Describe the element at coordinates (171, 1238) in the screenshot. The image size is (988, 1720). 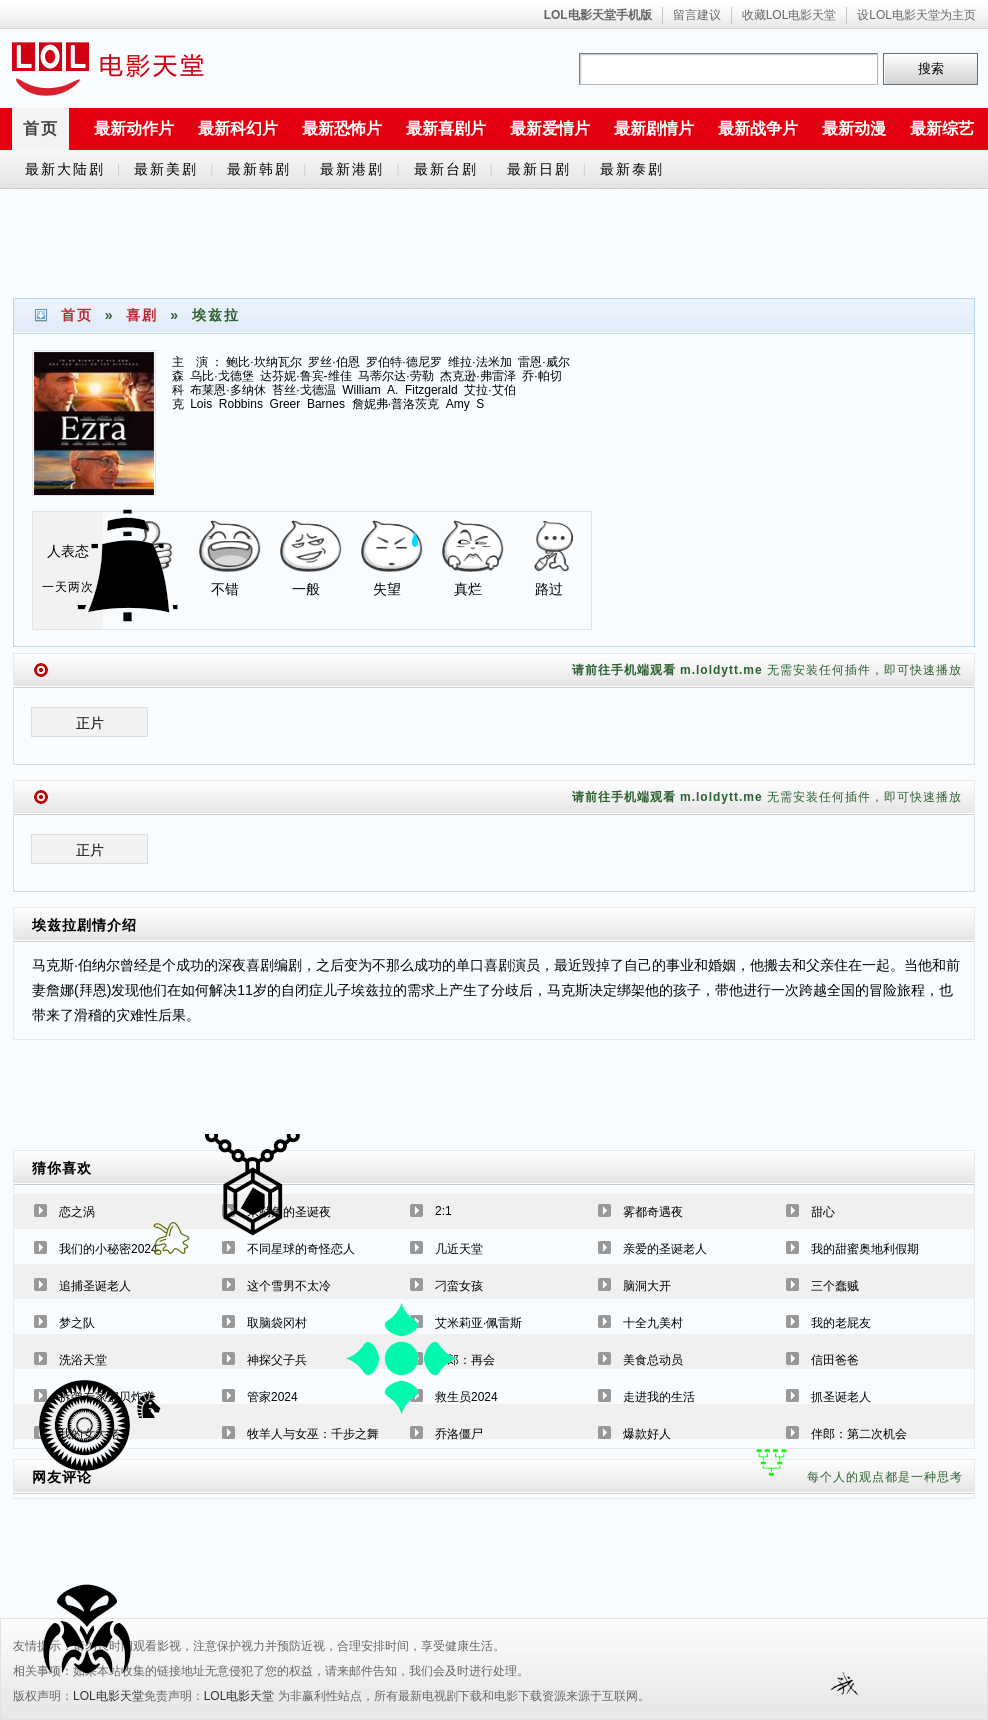
I see `slime or goo enemy in a game interface` at that location.